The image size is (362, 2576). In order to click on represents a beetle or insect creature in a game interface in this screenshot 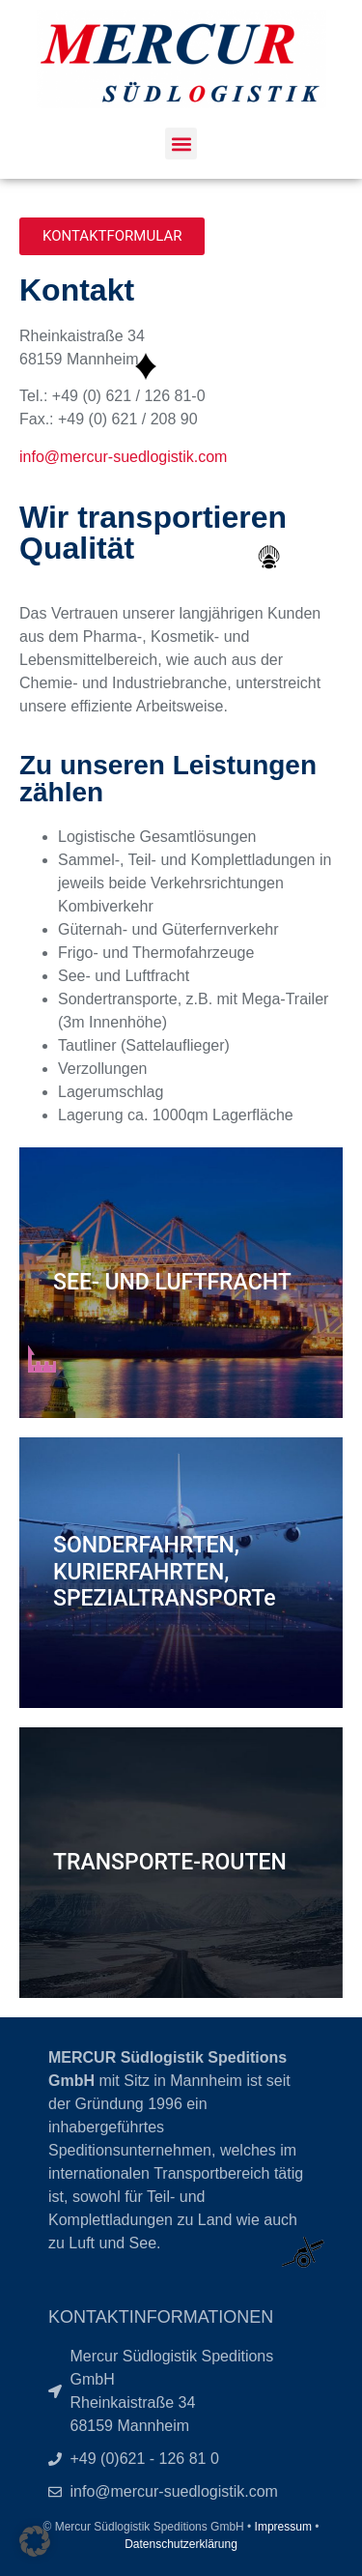, I will do `click(268, 557)`.